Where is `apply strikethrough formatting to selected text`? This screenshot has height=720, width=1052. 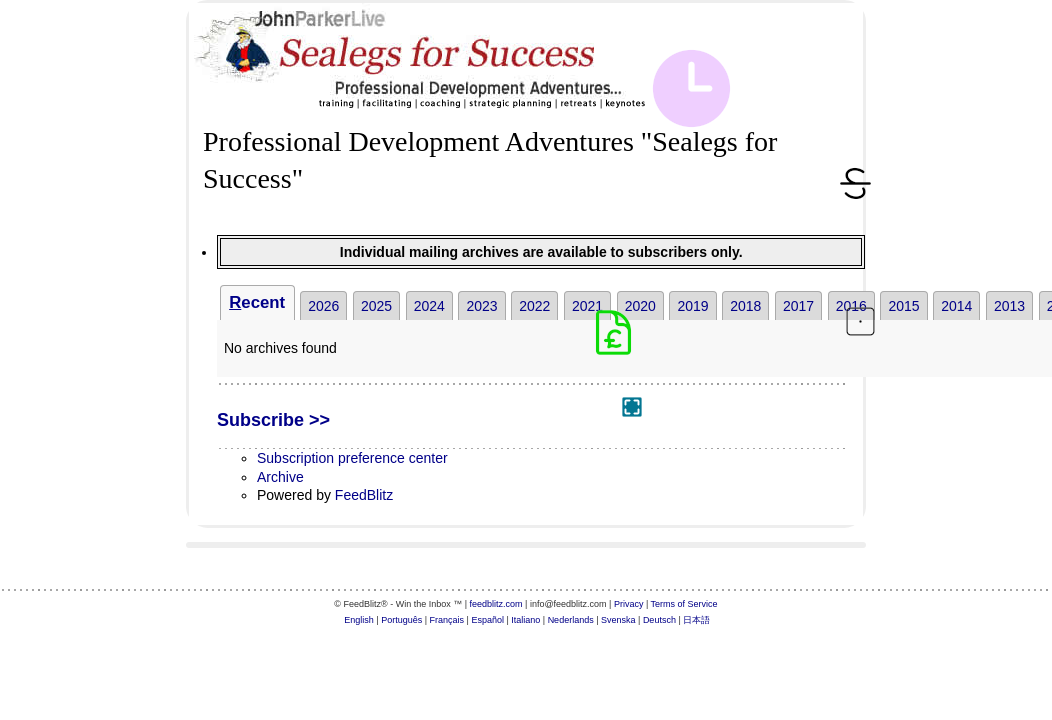
apply strikethrough formatting to selected text is located at coordinates (855, 183).